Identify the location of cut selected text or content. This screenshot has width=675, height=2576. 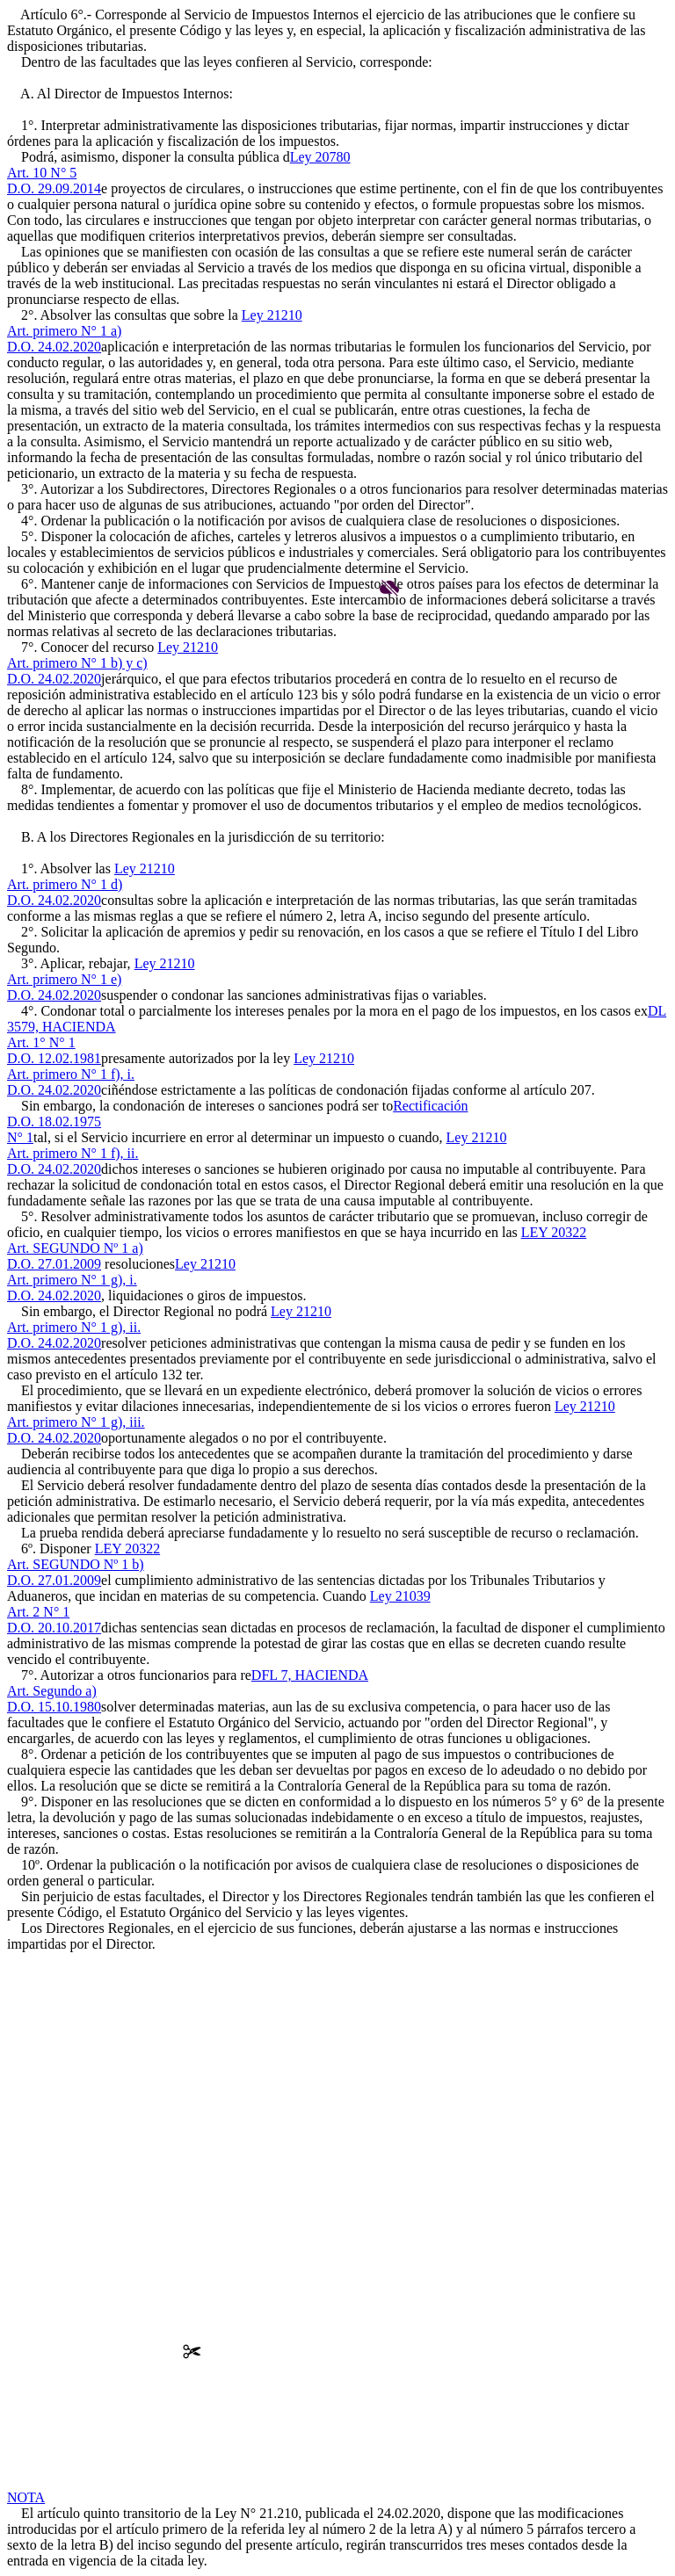
(192, 2351).